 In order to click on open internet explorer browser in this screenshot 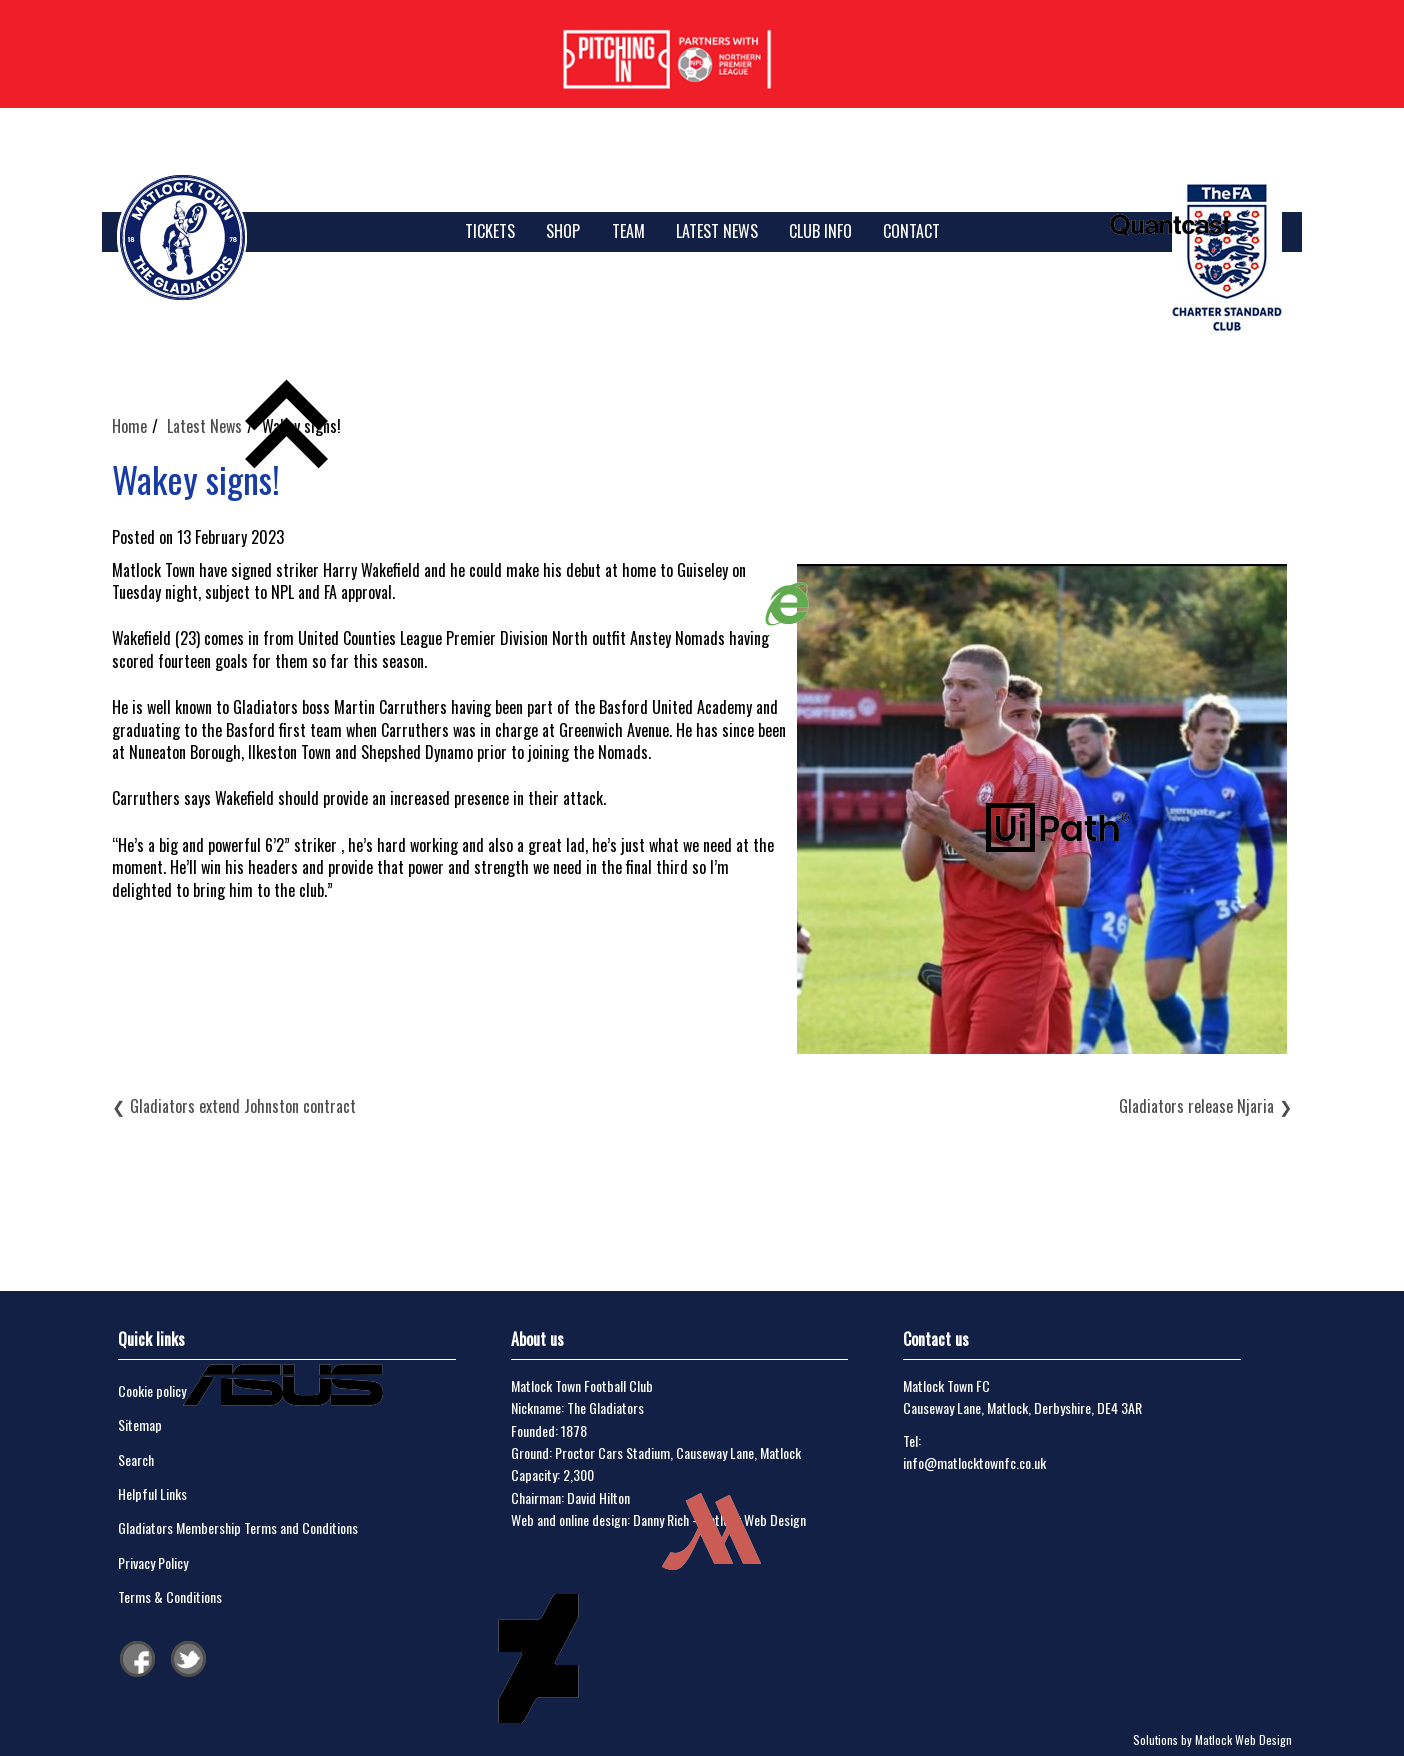, I will do `click(787, 604)`.